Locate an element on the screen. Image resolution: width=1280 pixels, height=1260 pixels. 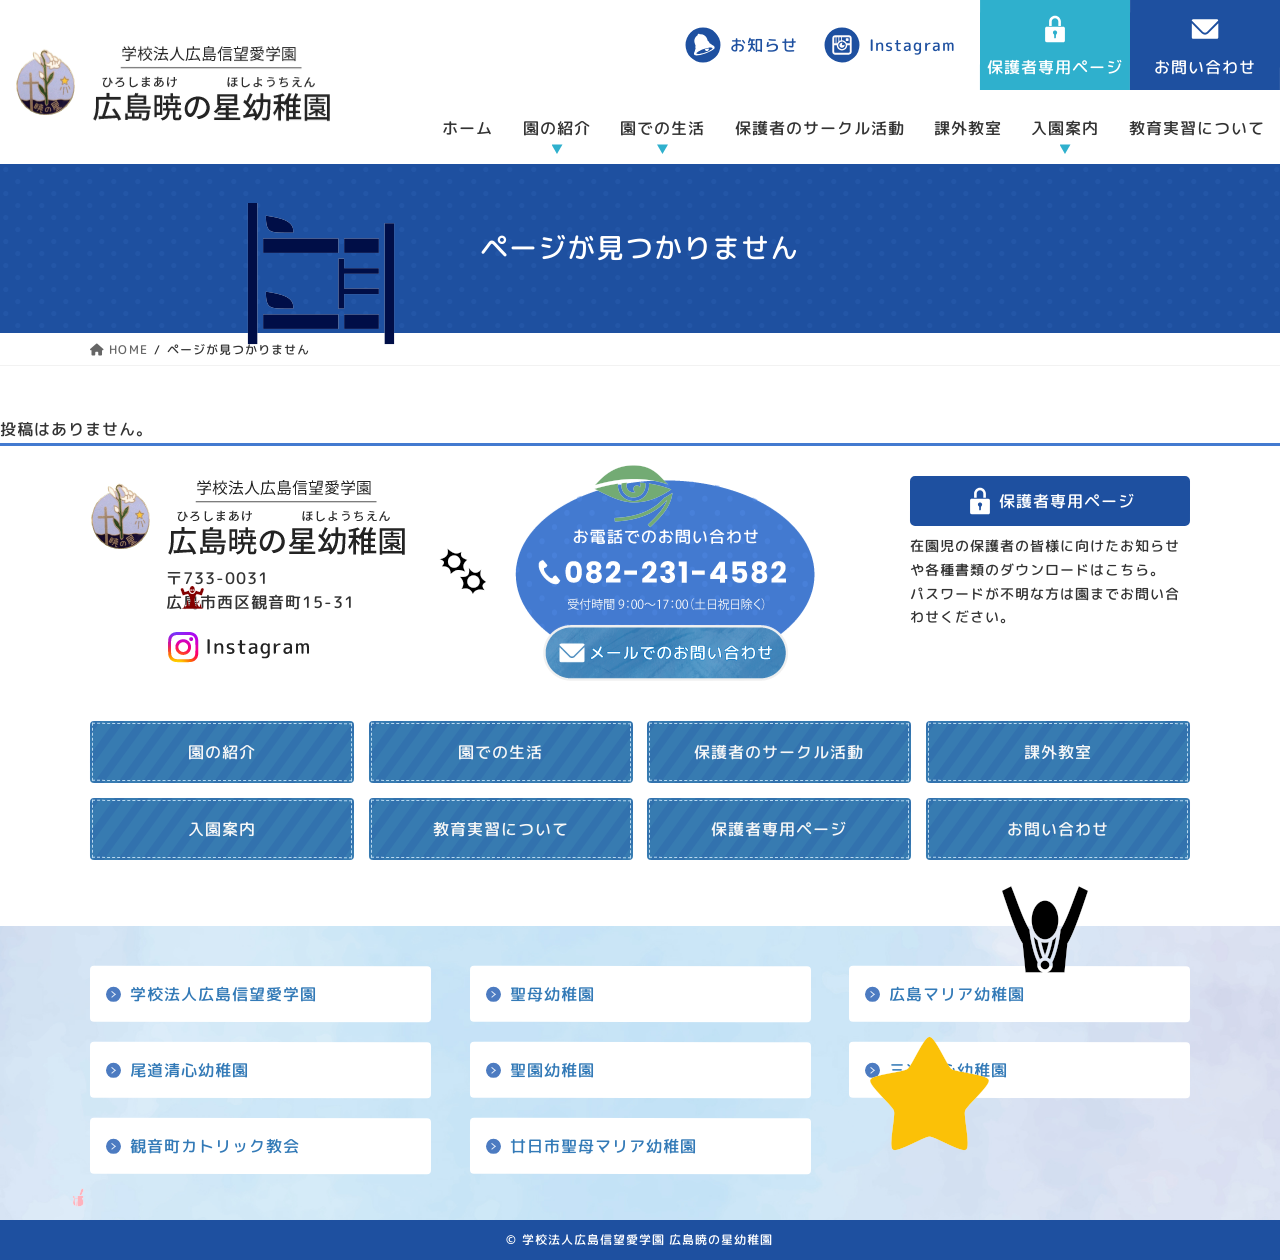
access honey or sweet reward items is located at coordinates (78, 1197).